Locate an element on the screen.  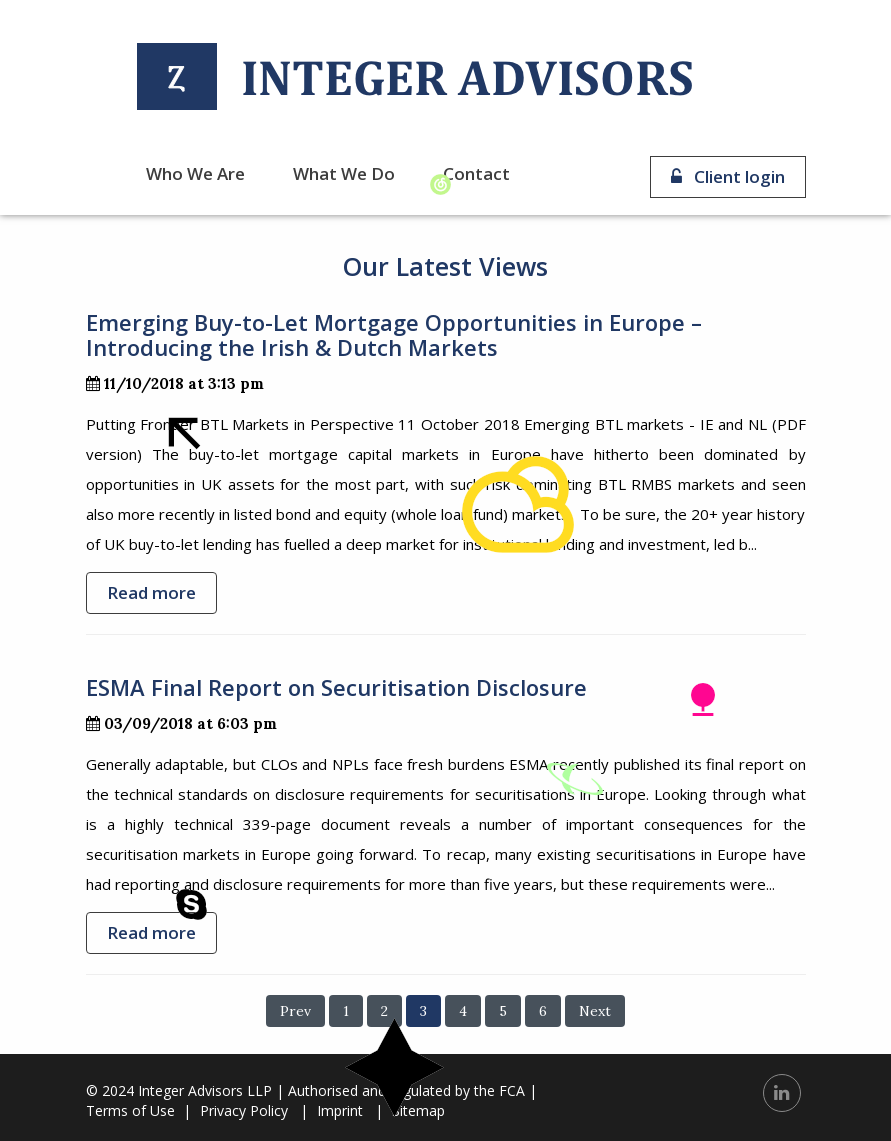
indicates sunny or clear weather conditions is located at coordinates (394, 1067).